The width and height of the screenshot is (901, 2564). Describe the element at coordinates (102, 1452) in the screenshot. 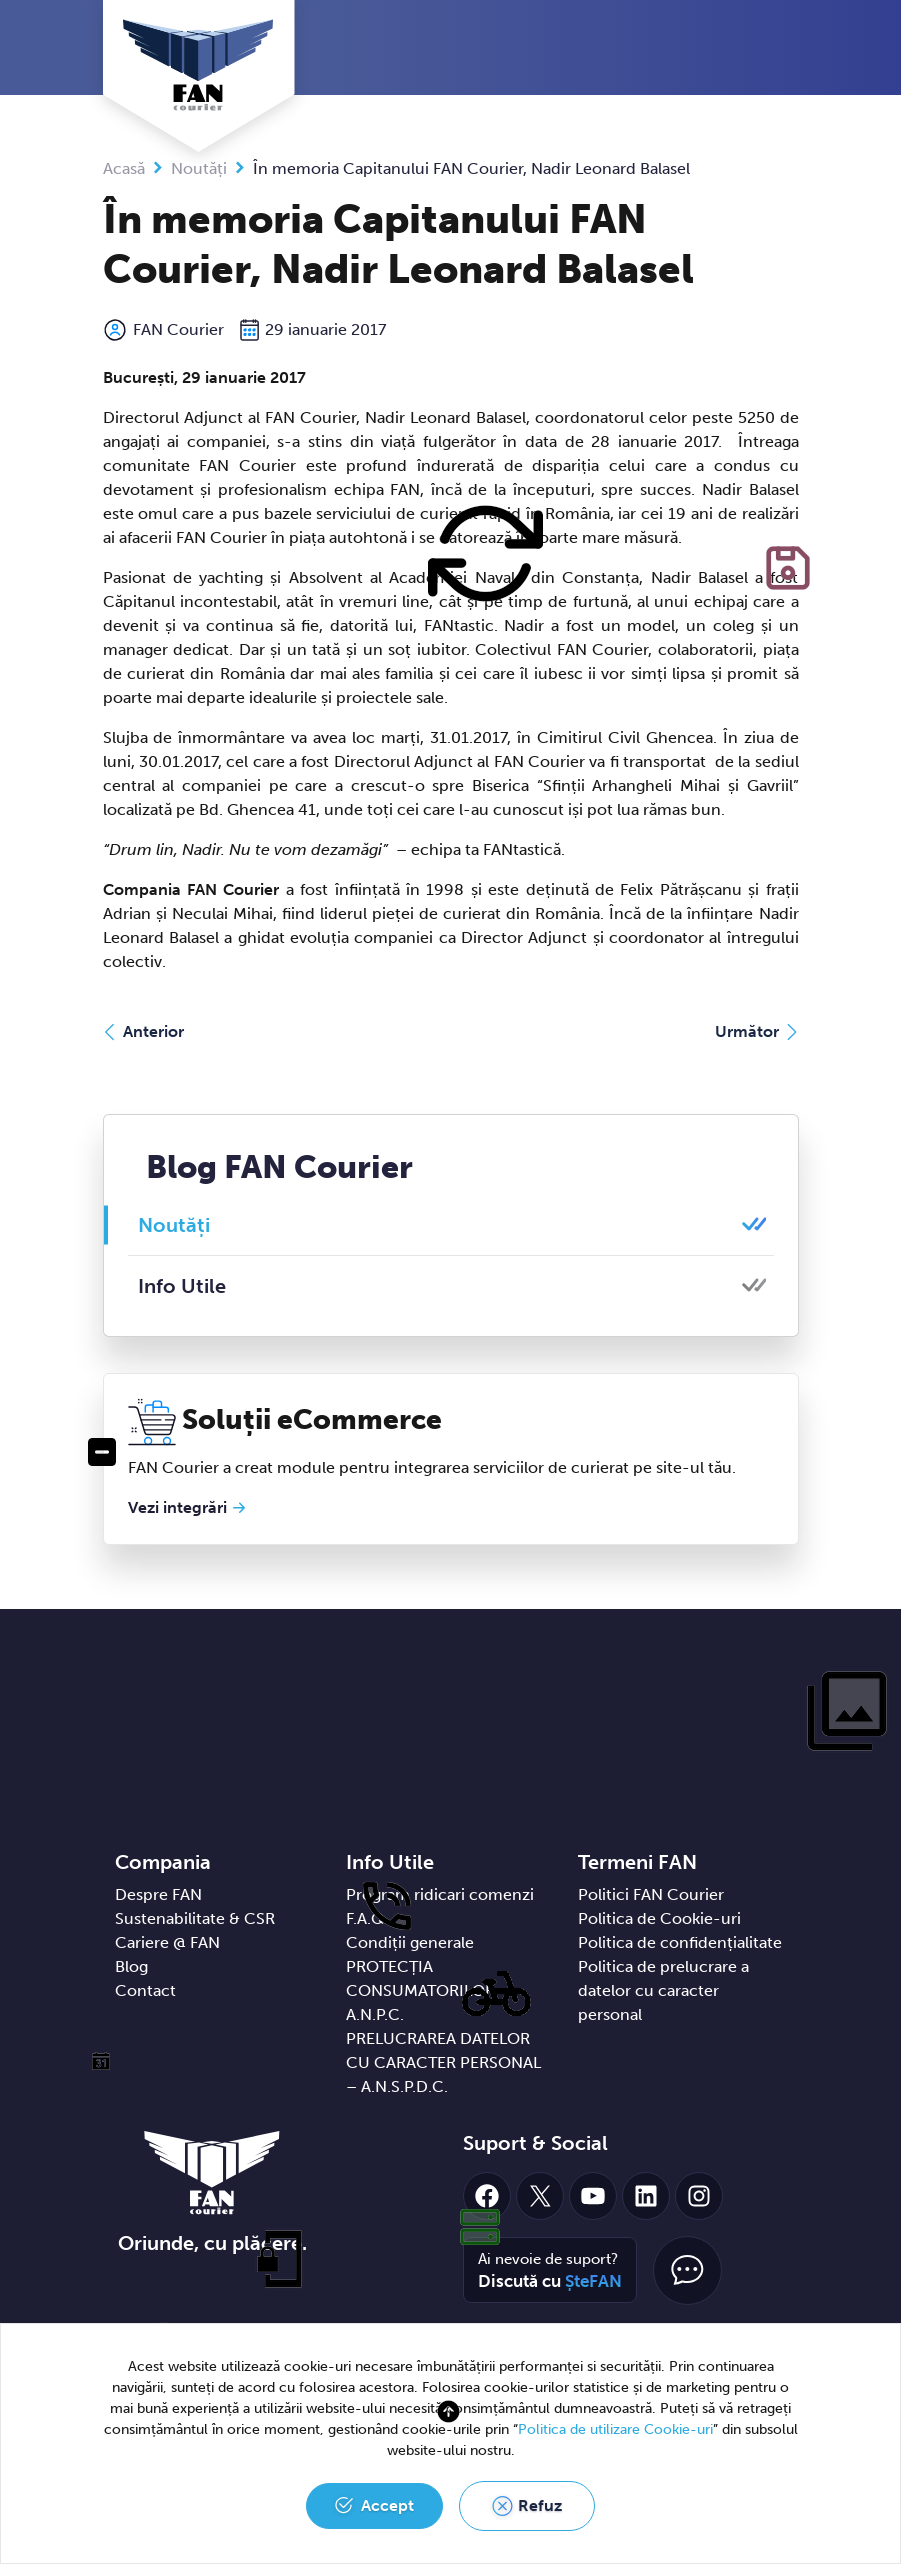

I see `remove an item from a list` at that location.